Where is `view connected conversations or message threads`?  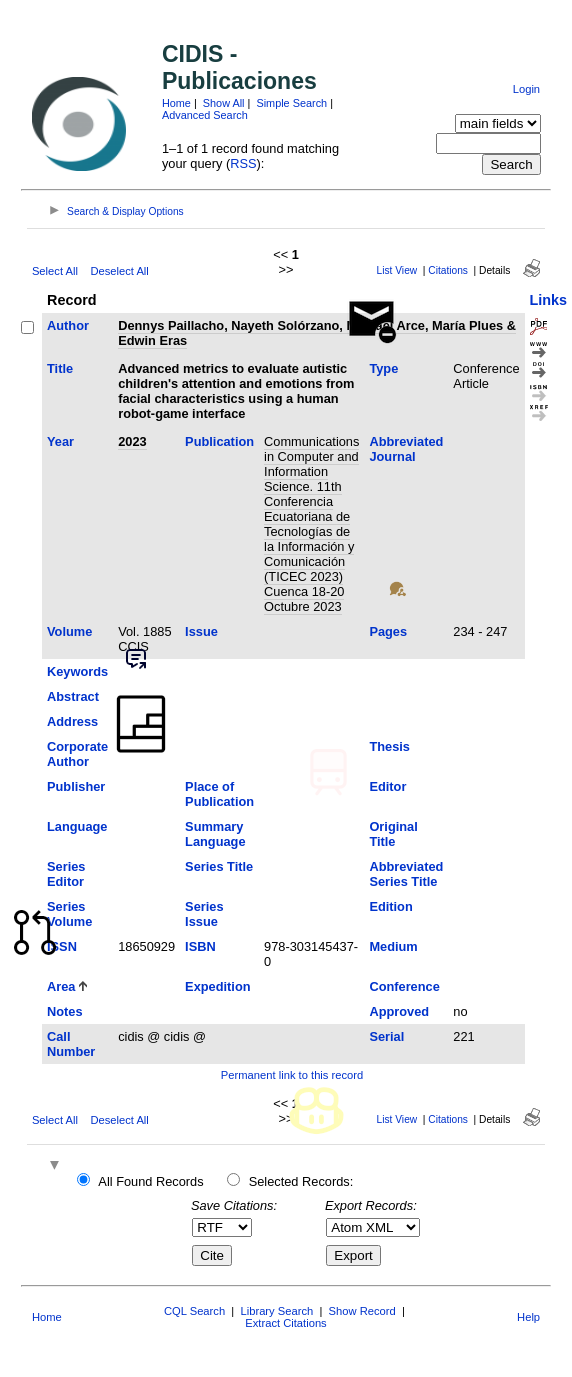 view connected conversations or message threads is located at coordinates (397, 588).